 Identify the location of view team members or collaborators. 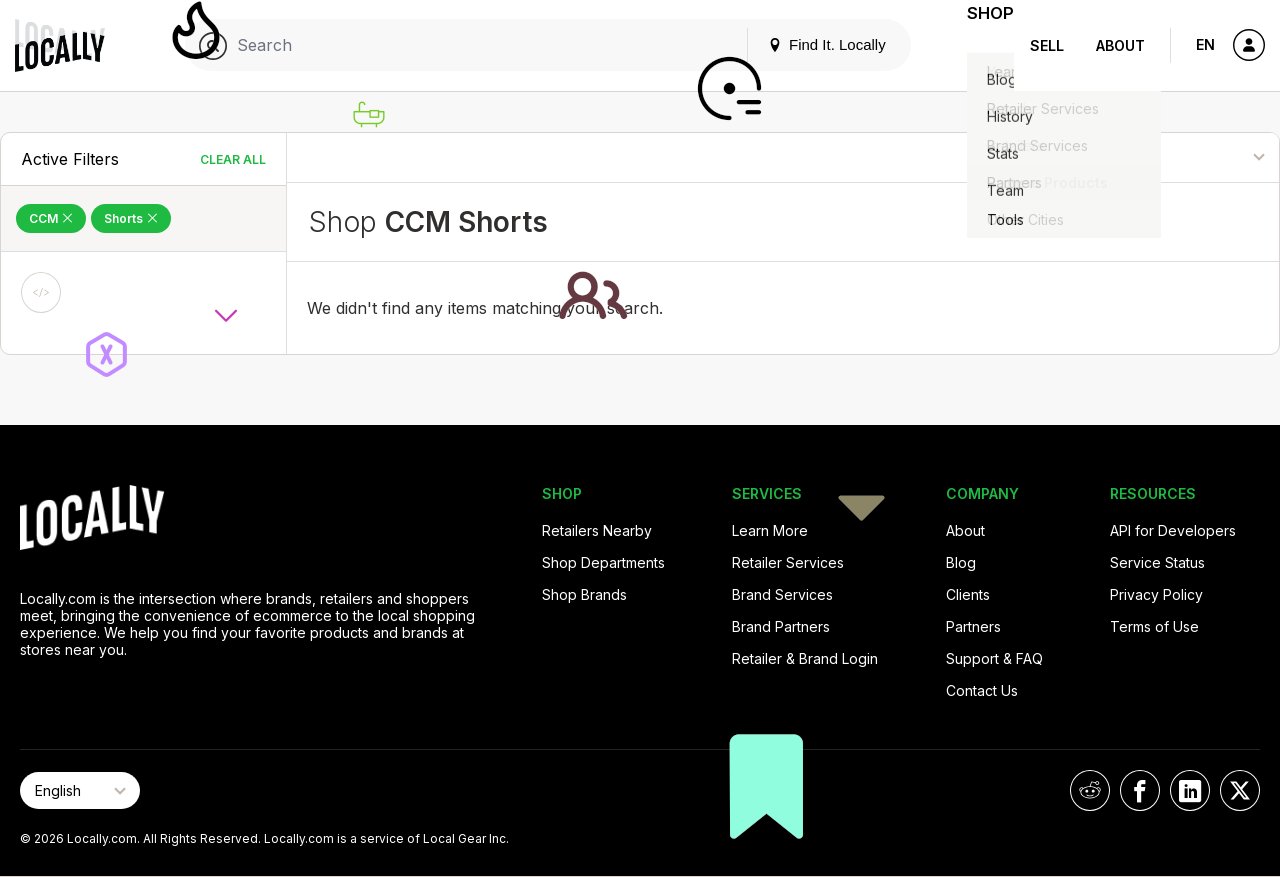
(593, 297).